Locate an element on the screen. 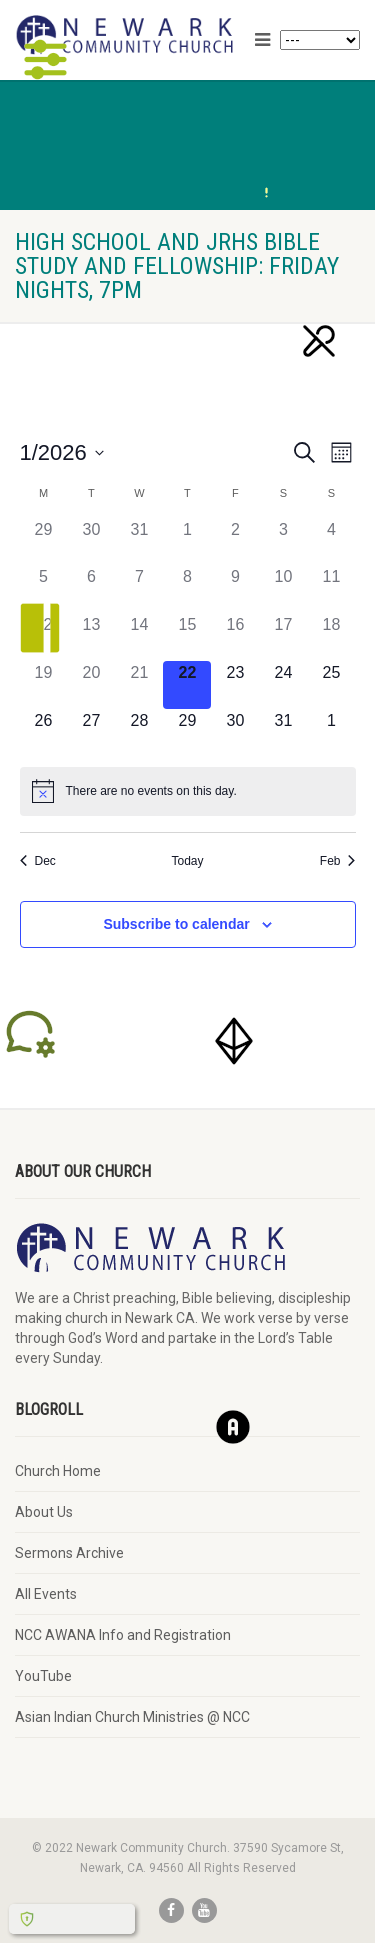  indicates a warning or alert requiring attention is located at coordinates (266, 192).